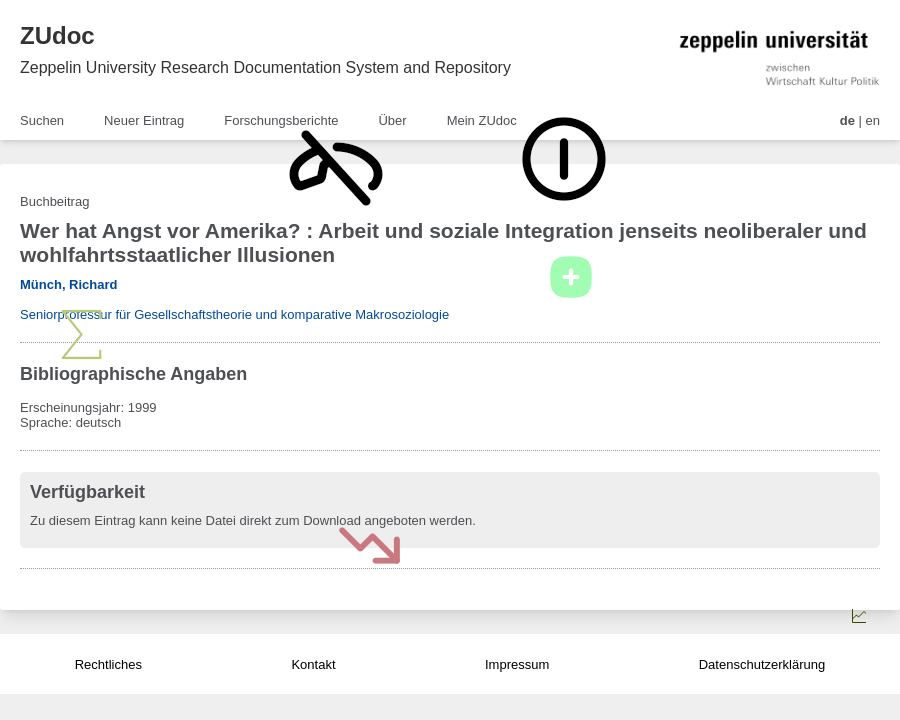  What do you see at coordinates (81, 334) in the screenshot?
I see `calculate sum or total` at bounding box center [81, 334].